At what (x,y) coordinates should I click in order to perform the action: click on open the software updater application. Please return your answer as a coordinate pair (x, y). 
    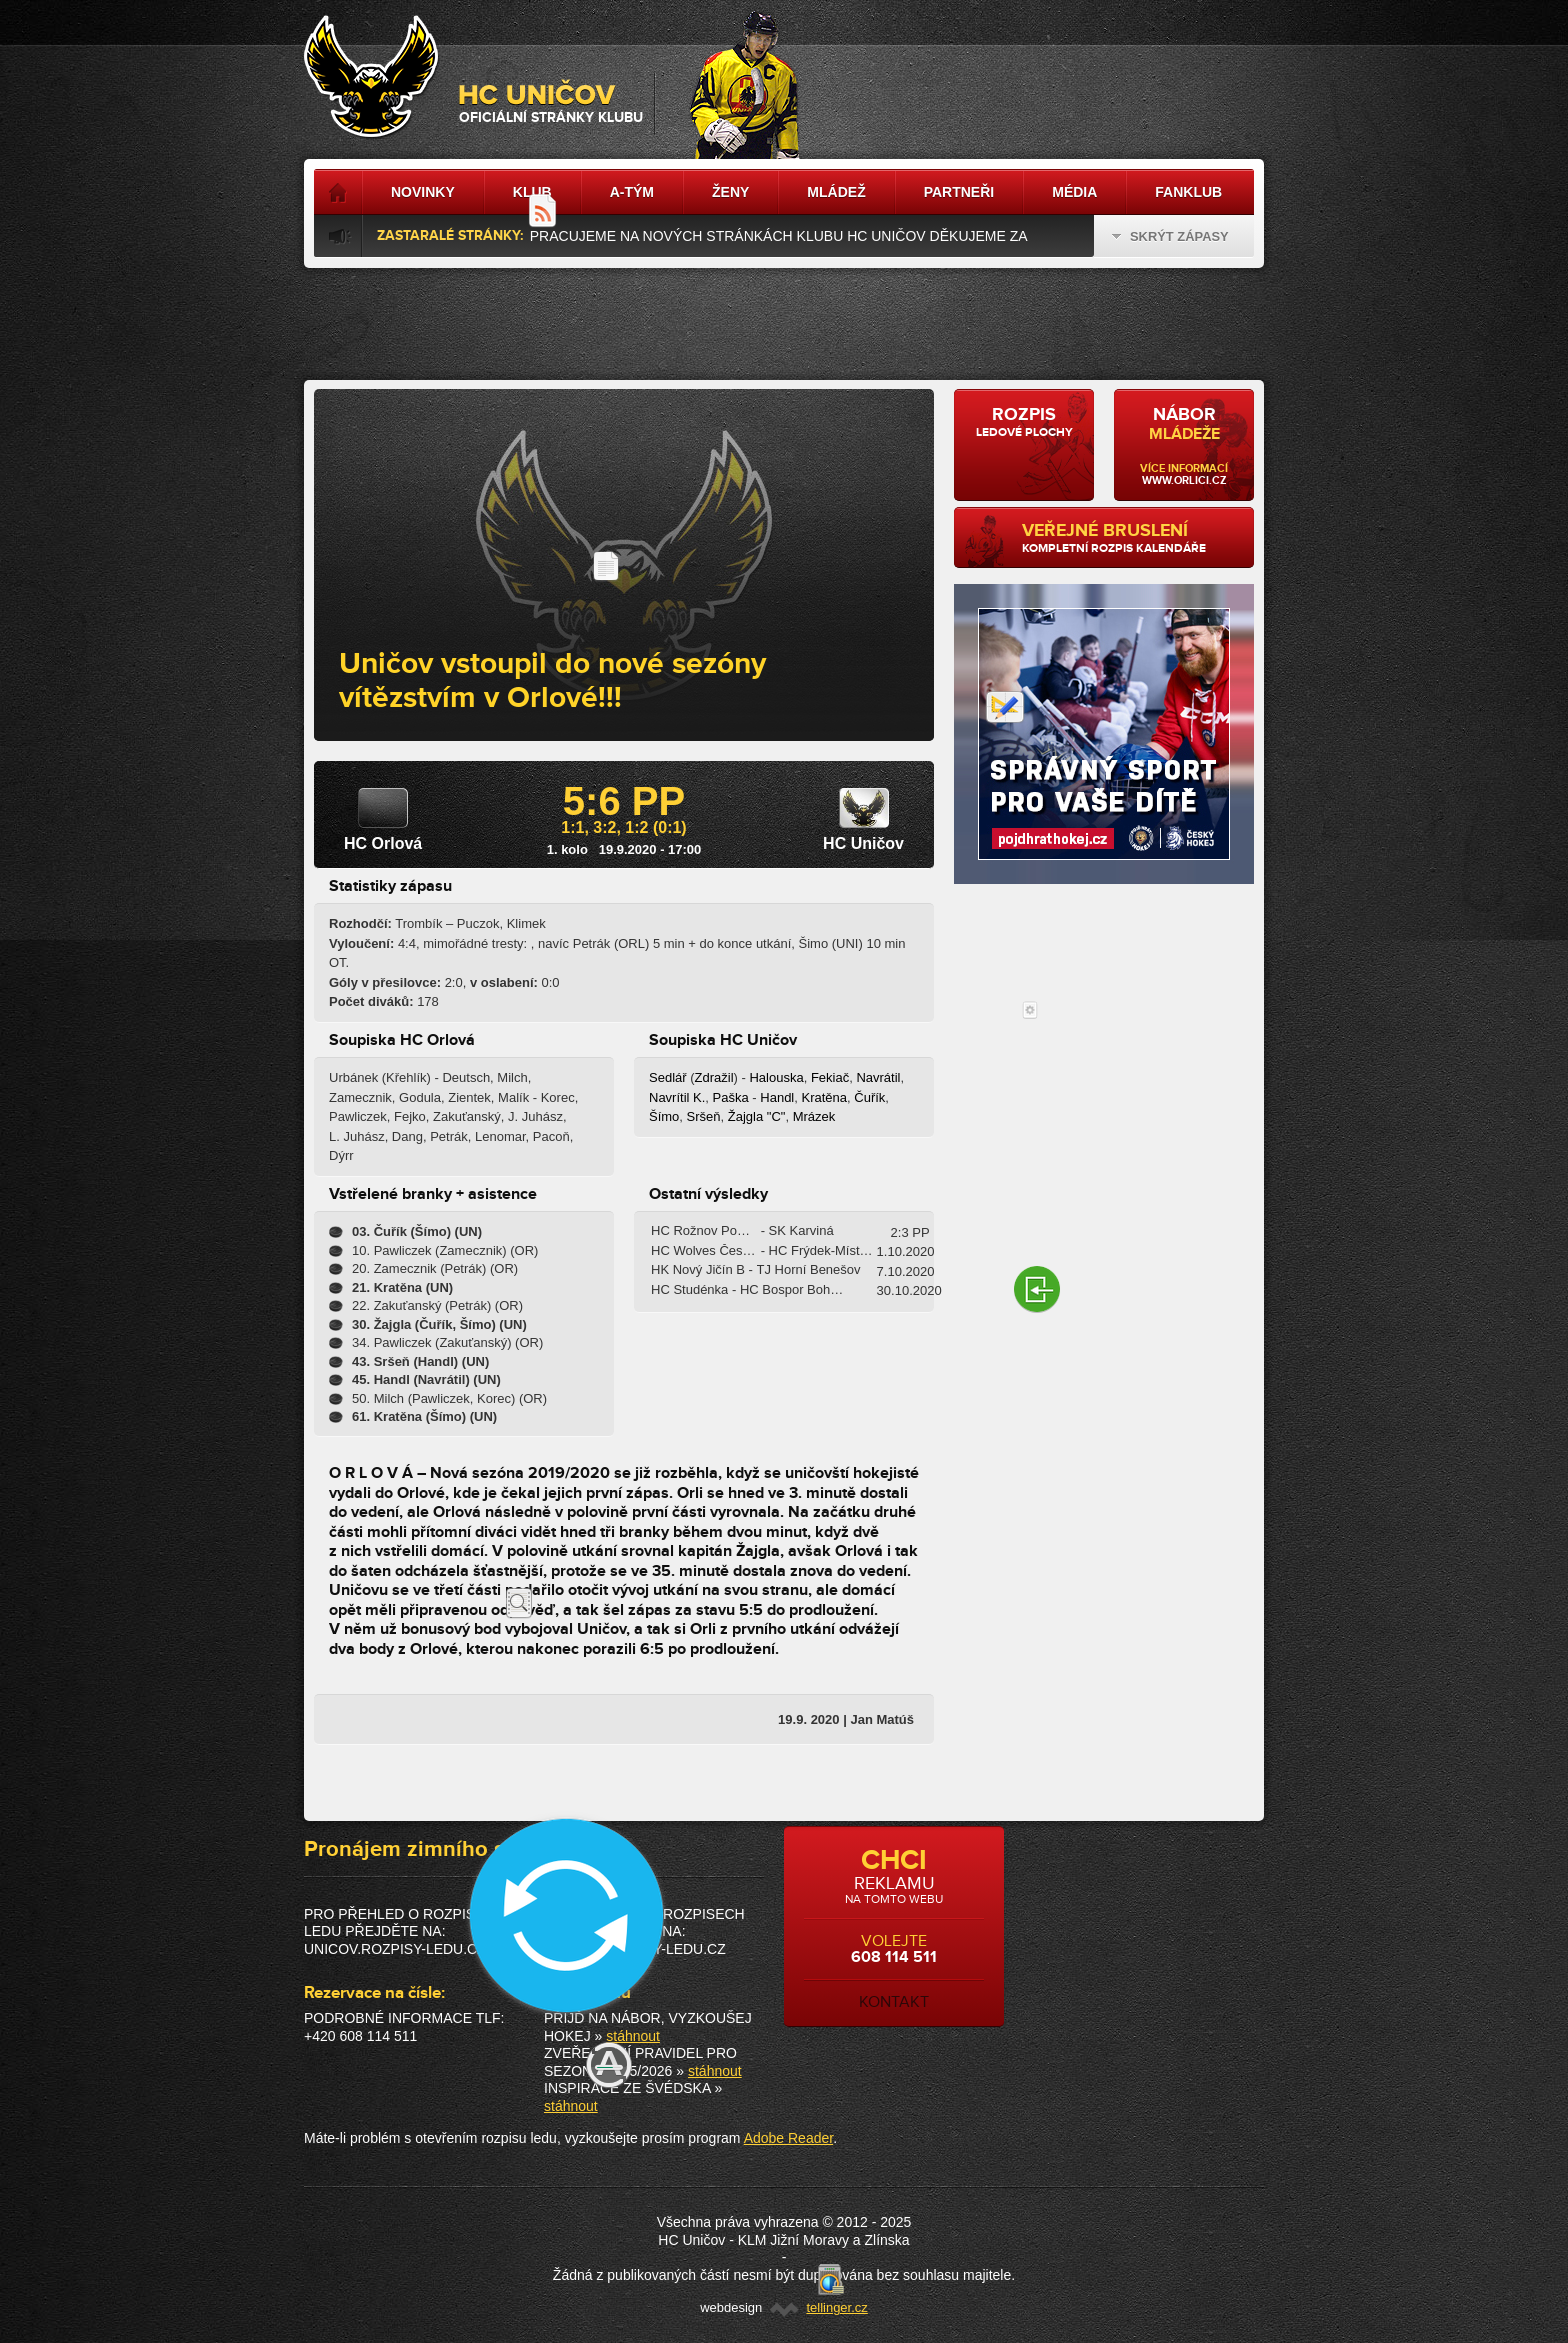
    Looking at the image, I should click on (609, 2065).